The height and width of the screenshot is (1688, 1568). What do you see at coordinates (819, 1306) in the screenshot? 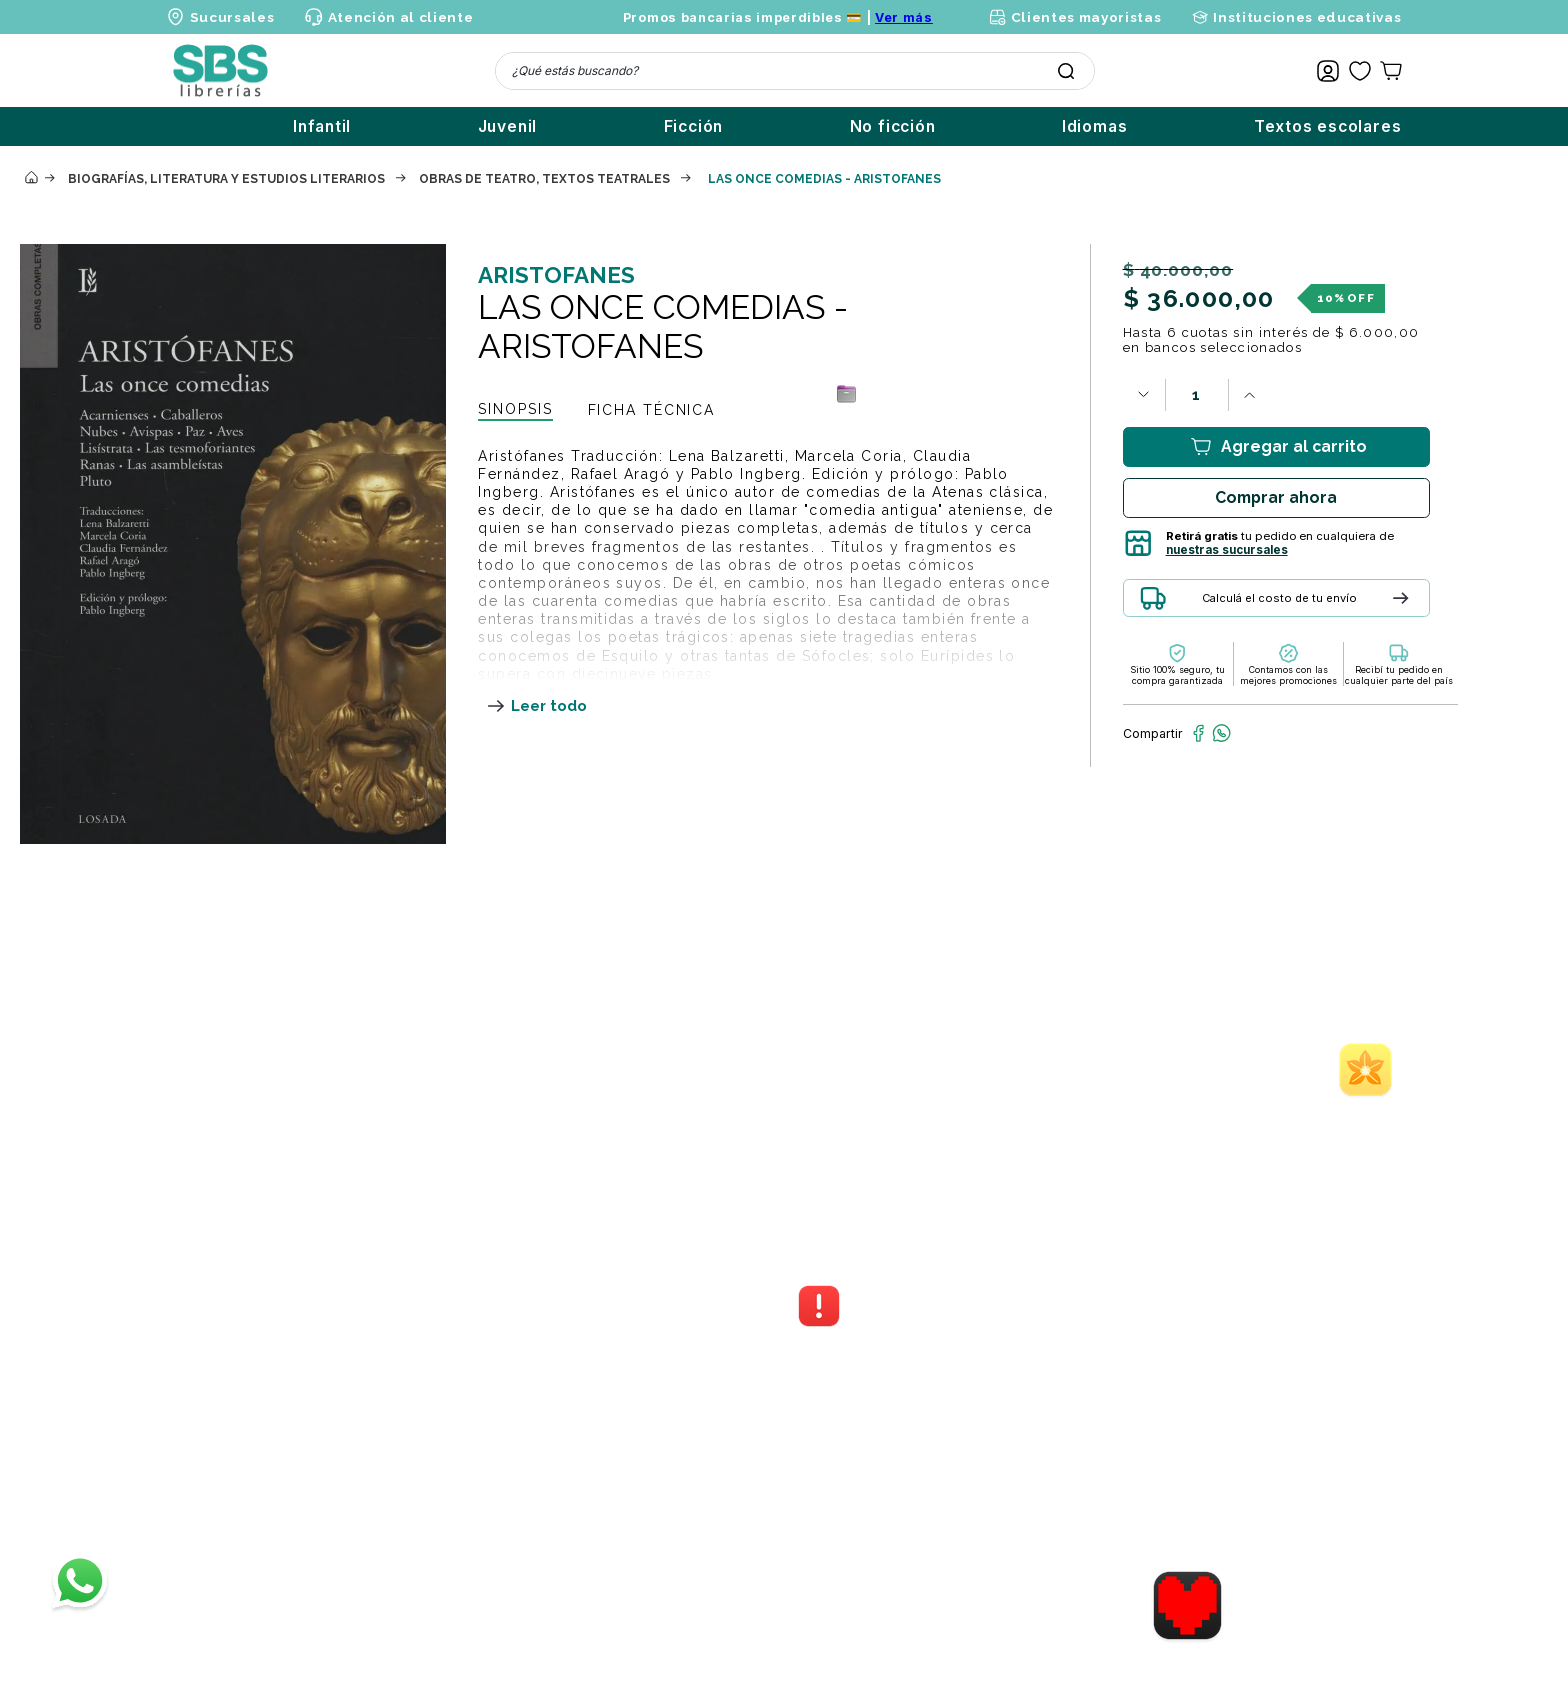
I see `view system crash reports or error logs` at bounding box center [819, 1306].